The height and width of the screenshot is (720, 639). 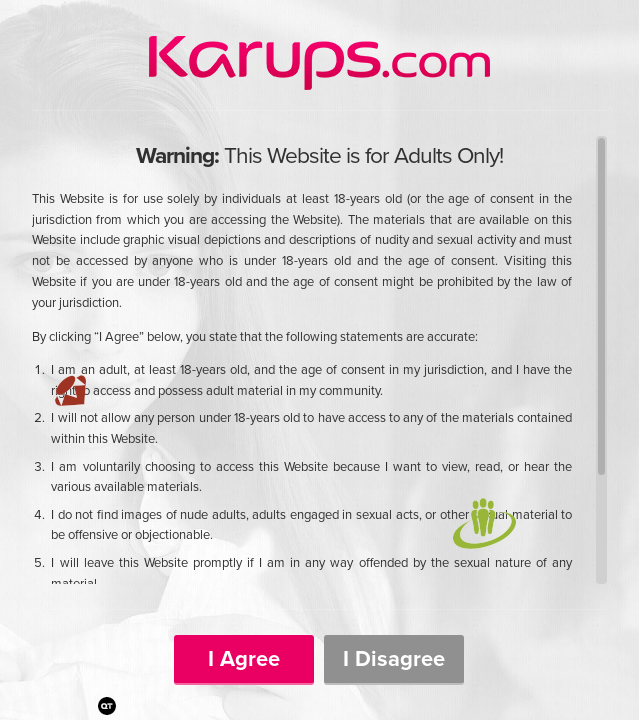 What do you see at coordinates (70, 390) in the screenshot?
I see `ruby programming language logo` at bounding box center [70, 390].